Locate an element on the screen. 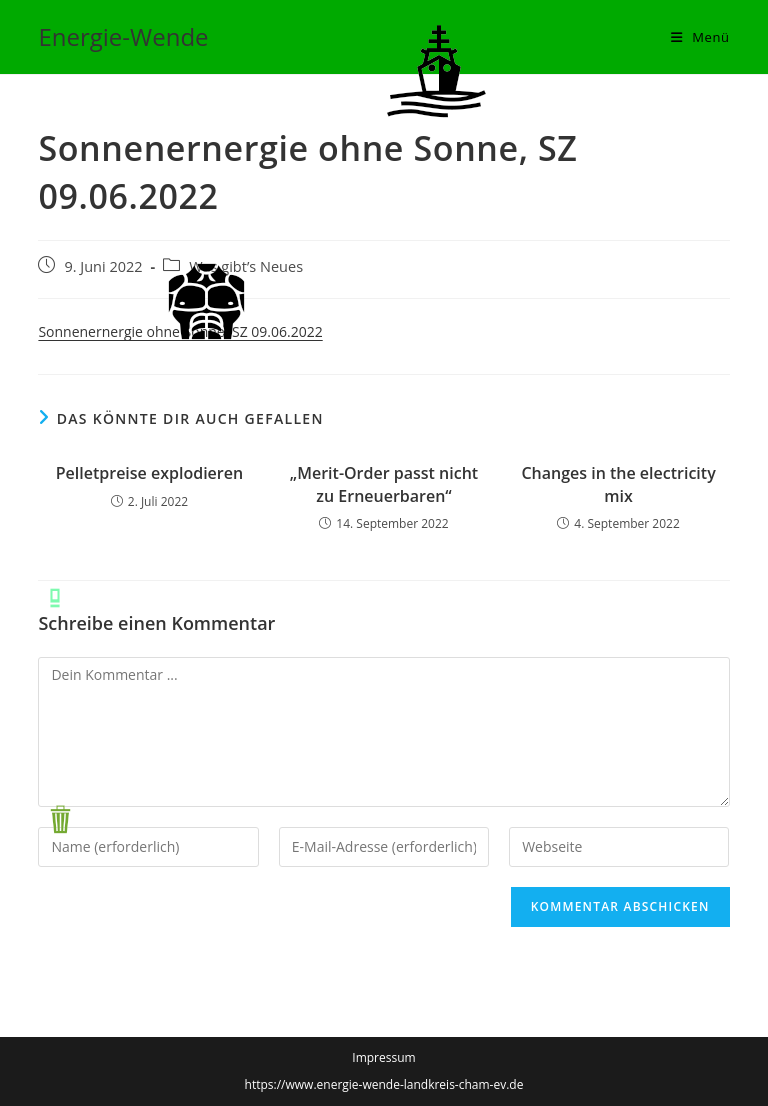  delete selected item is located at coordinates (60, 816).